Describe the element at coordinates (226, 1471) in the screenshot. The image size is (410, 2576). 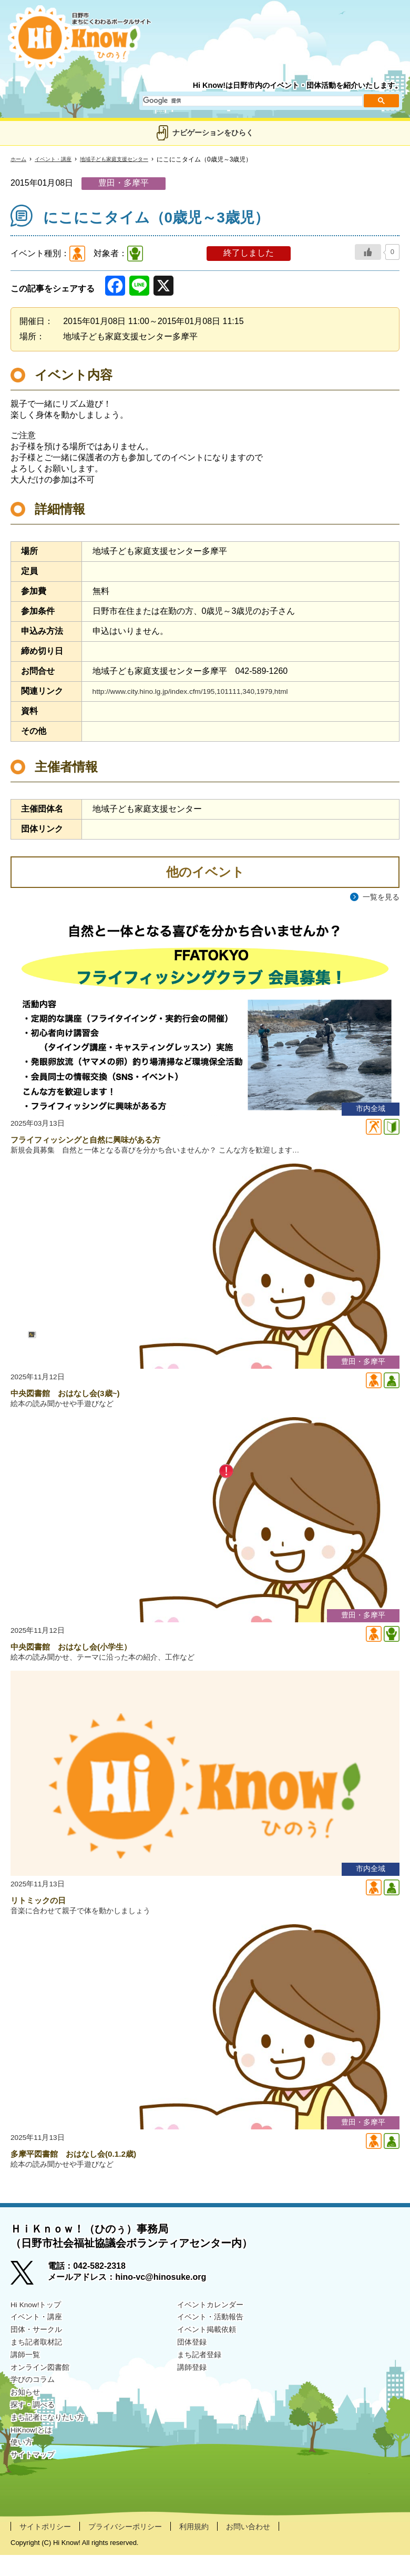
I see `indicates a warning or caution message` at that location.